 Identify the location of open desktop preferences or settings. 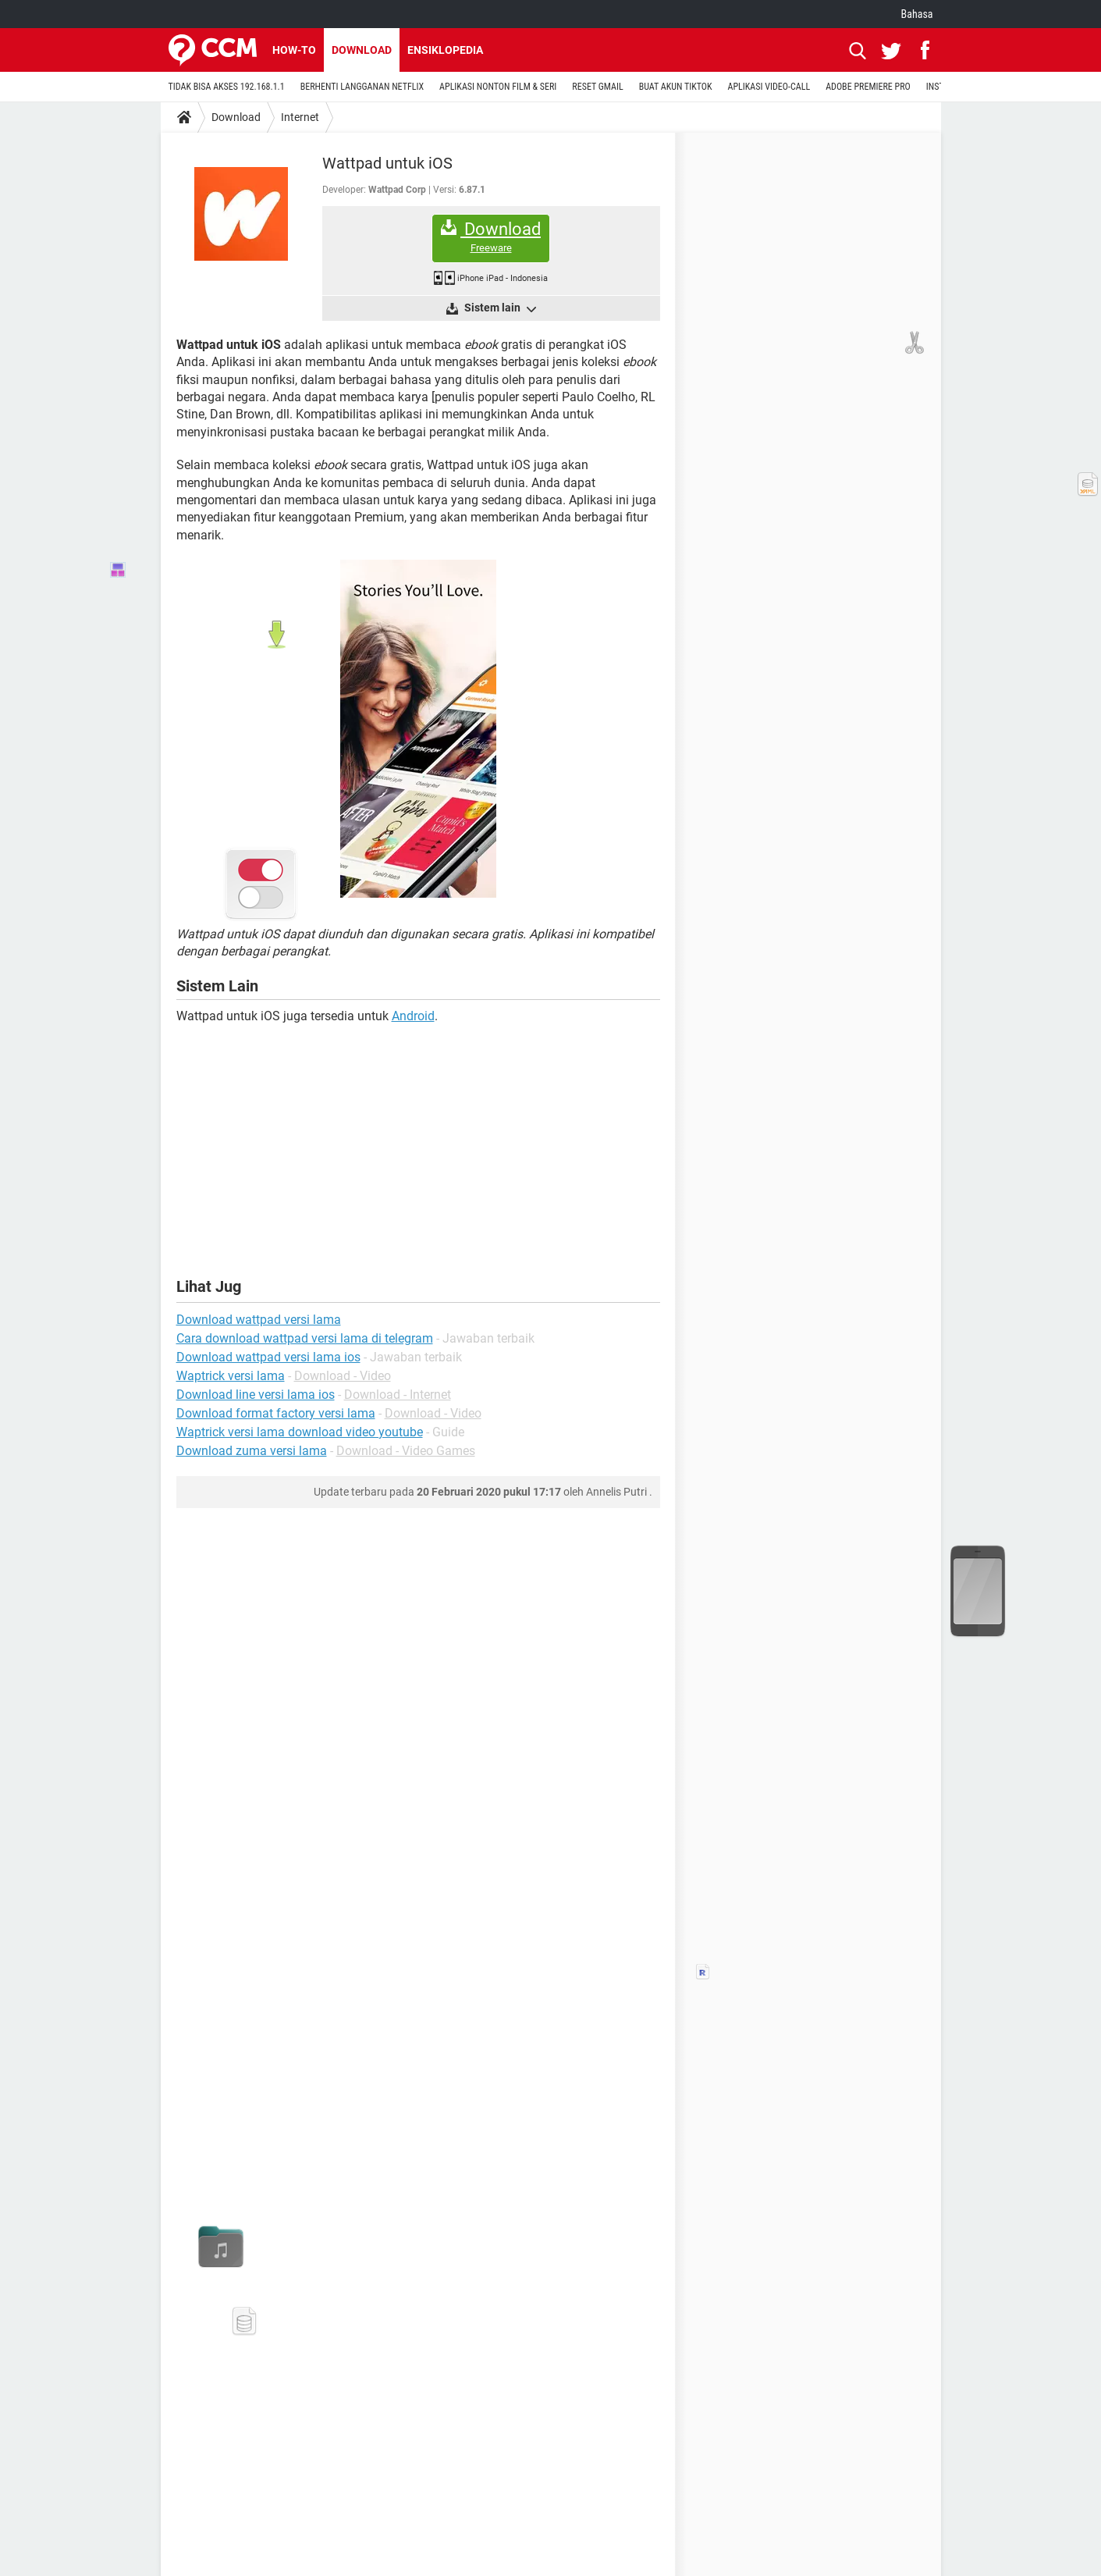
(261, 884).